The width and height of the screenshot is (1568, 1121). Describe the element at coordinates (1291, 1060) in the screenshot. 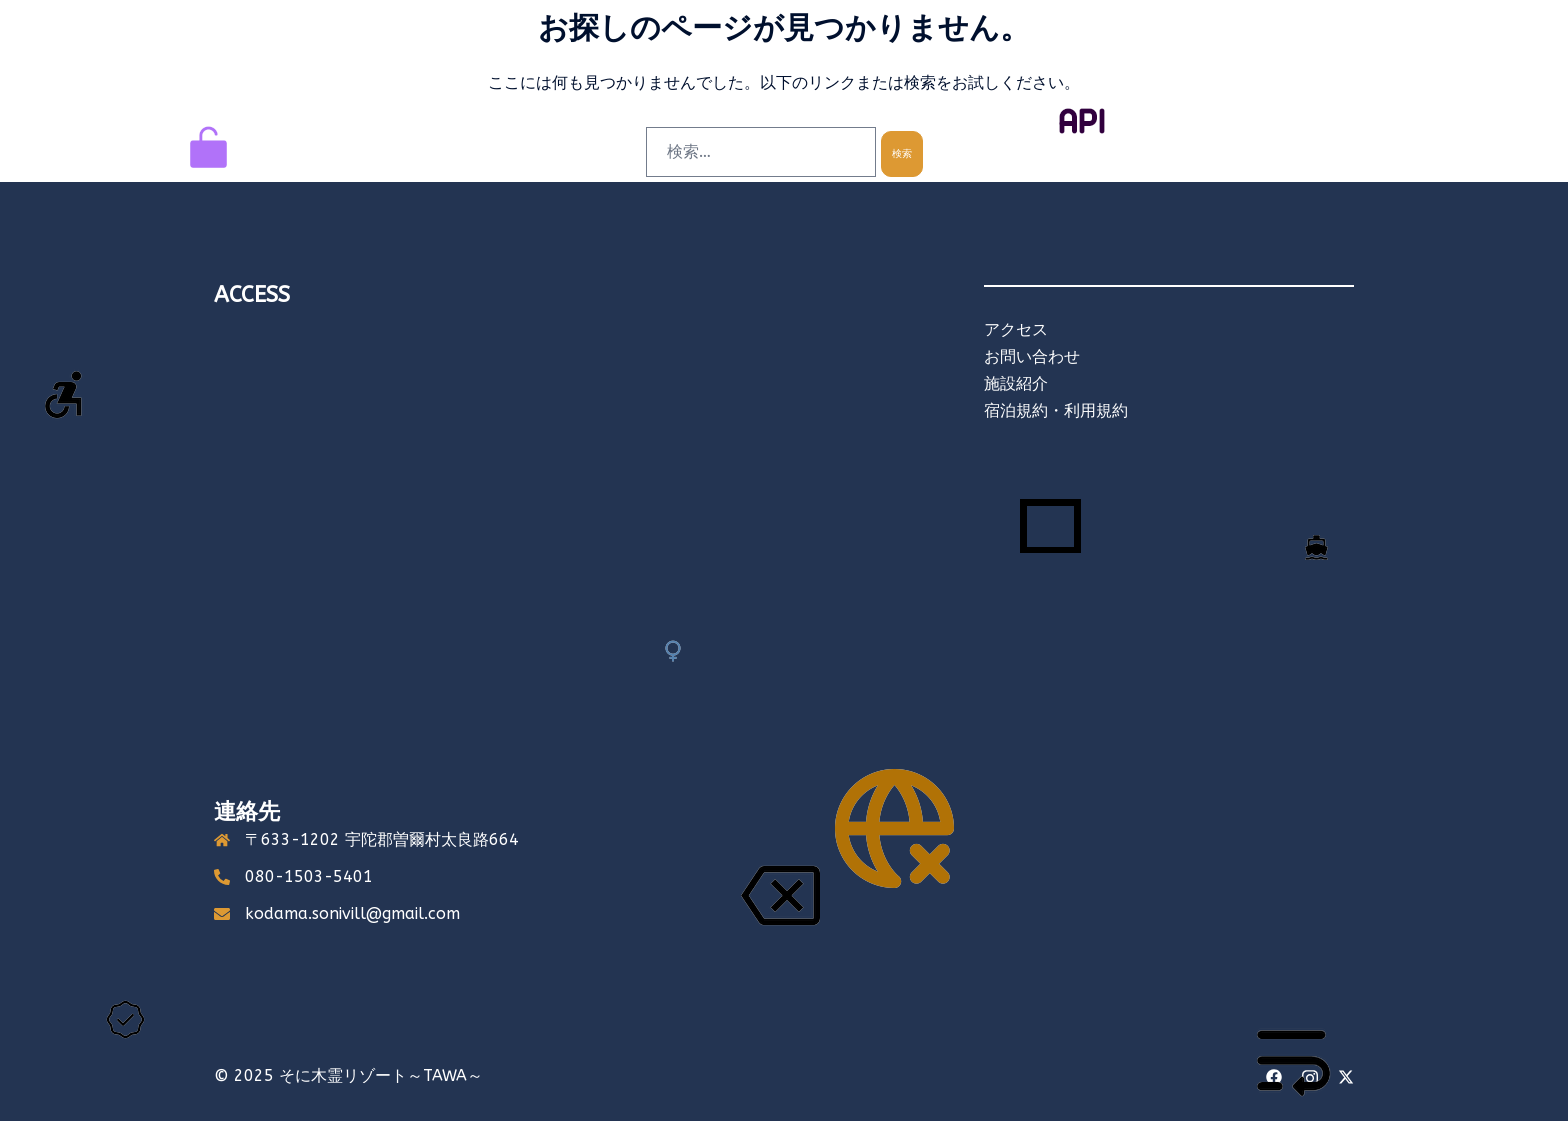

I see `toggle text wrapping in a document or editor` at that location.